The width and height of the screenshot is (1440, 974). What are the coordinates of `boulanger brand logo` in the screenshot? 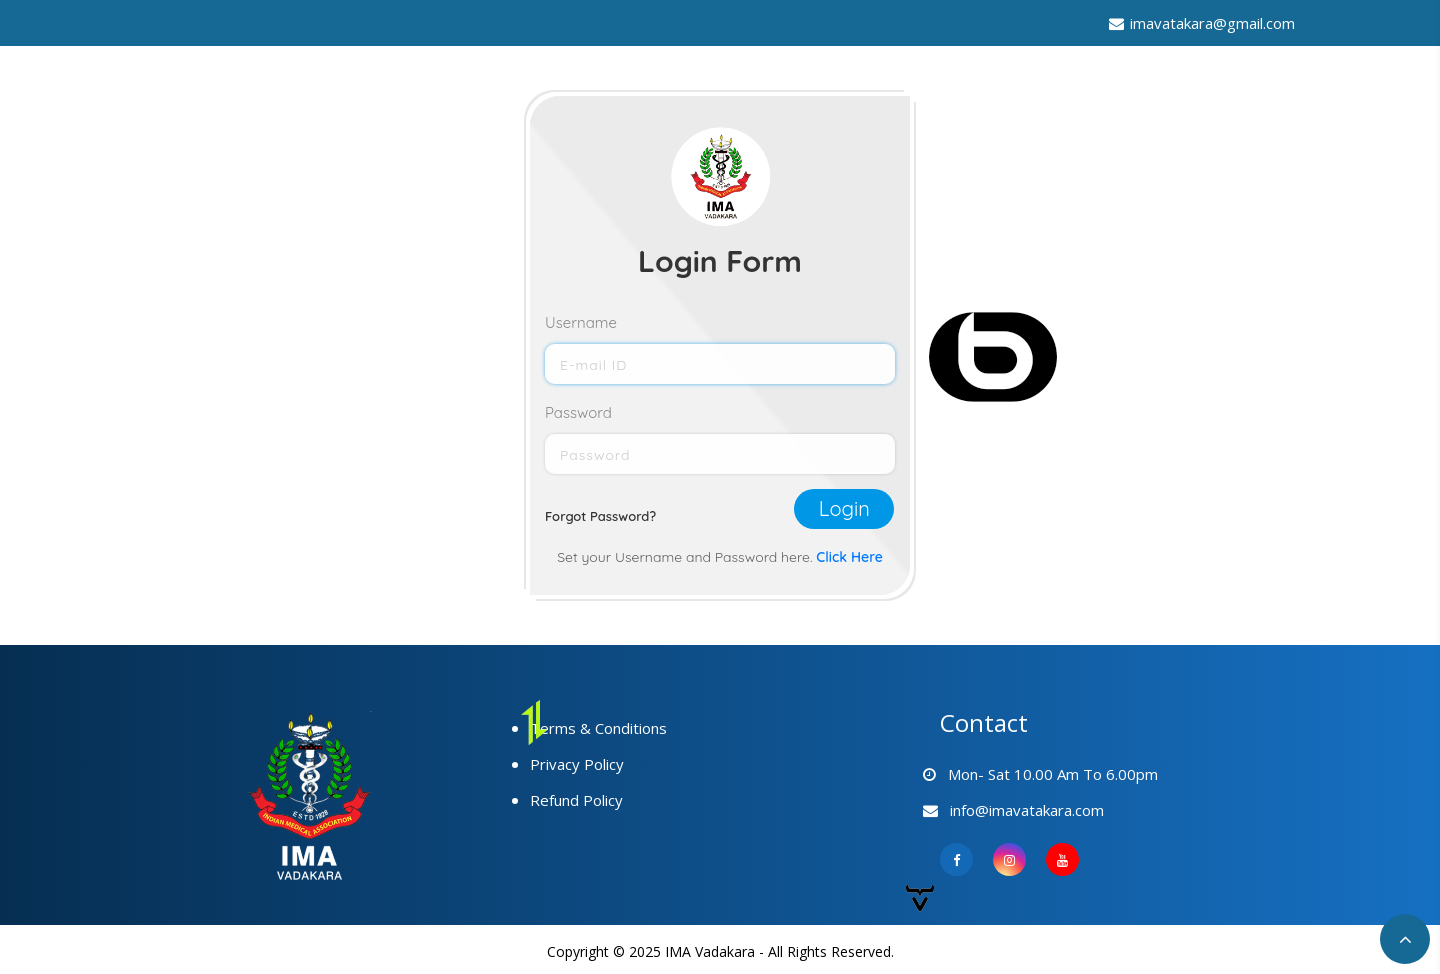 It's located at (993, 357).